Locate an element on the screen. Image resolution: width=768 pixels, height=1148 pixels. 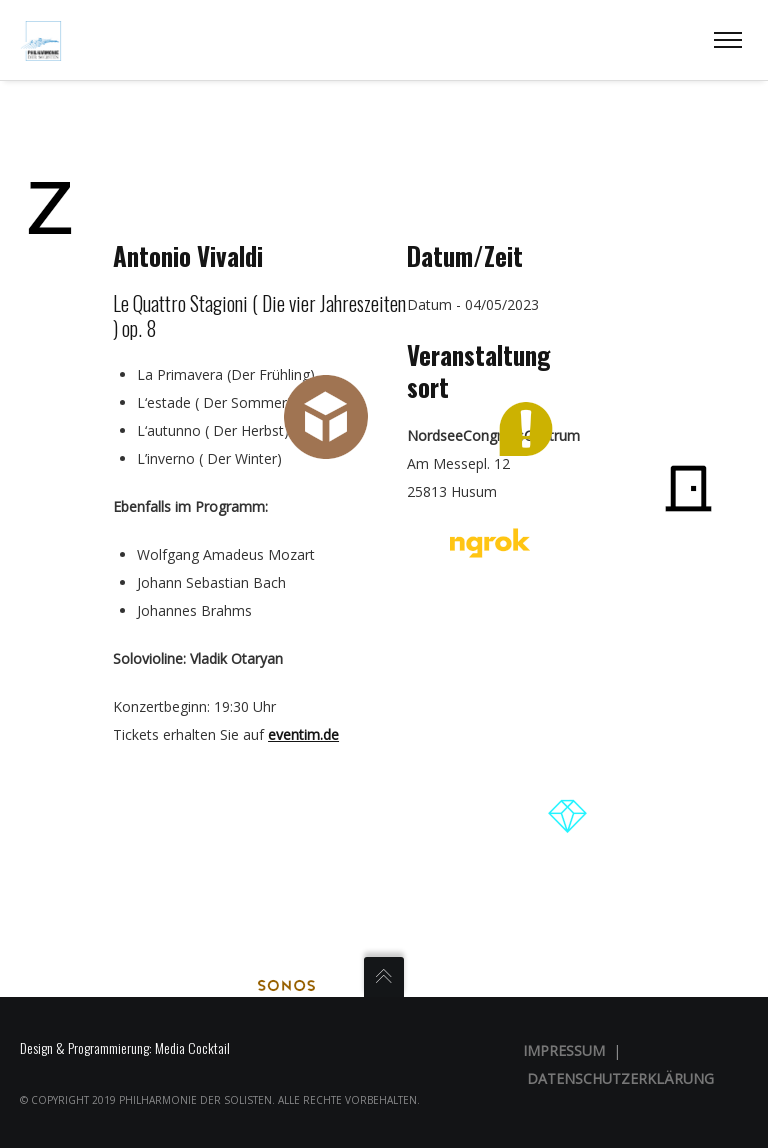
data.ai company logo is located at coordinates (567, 816).